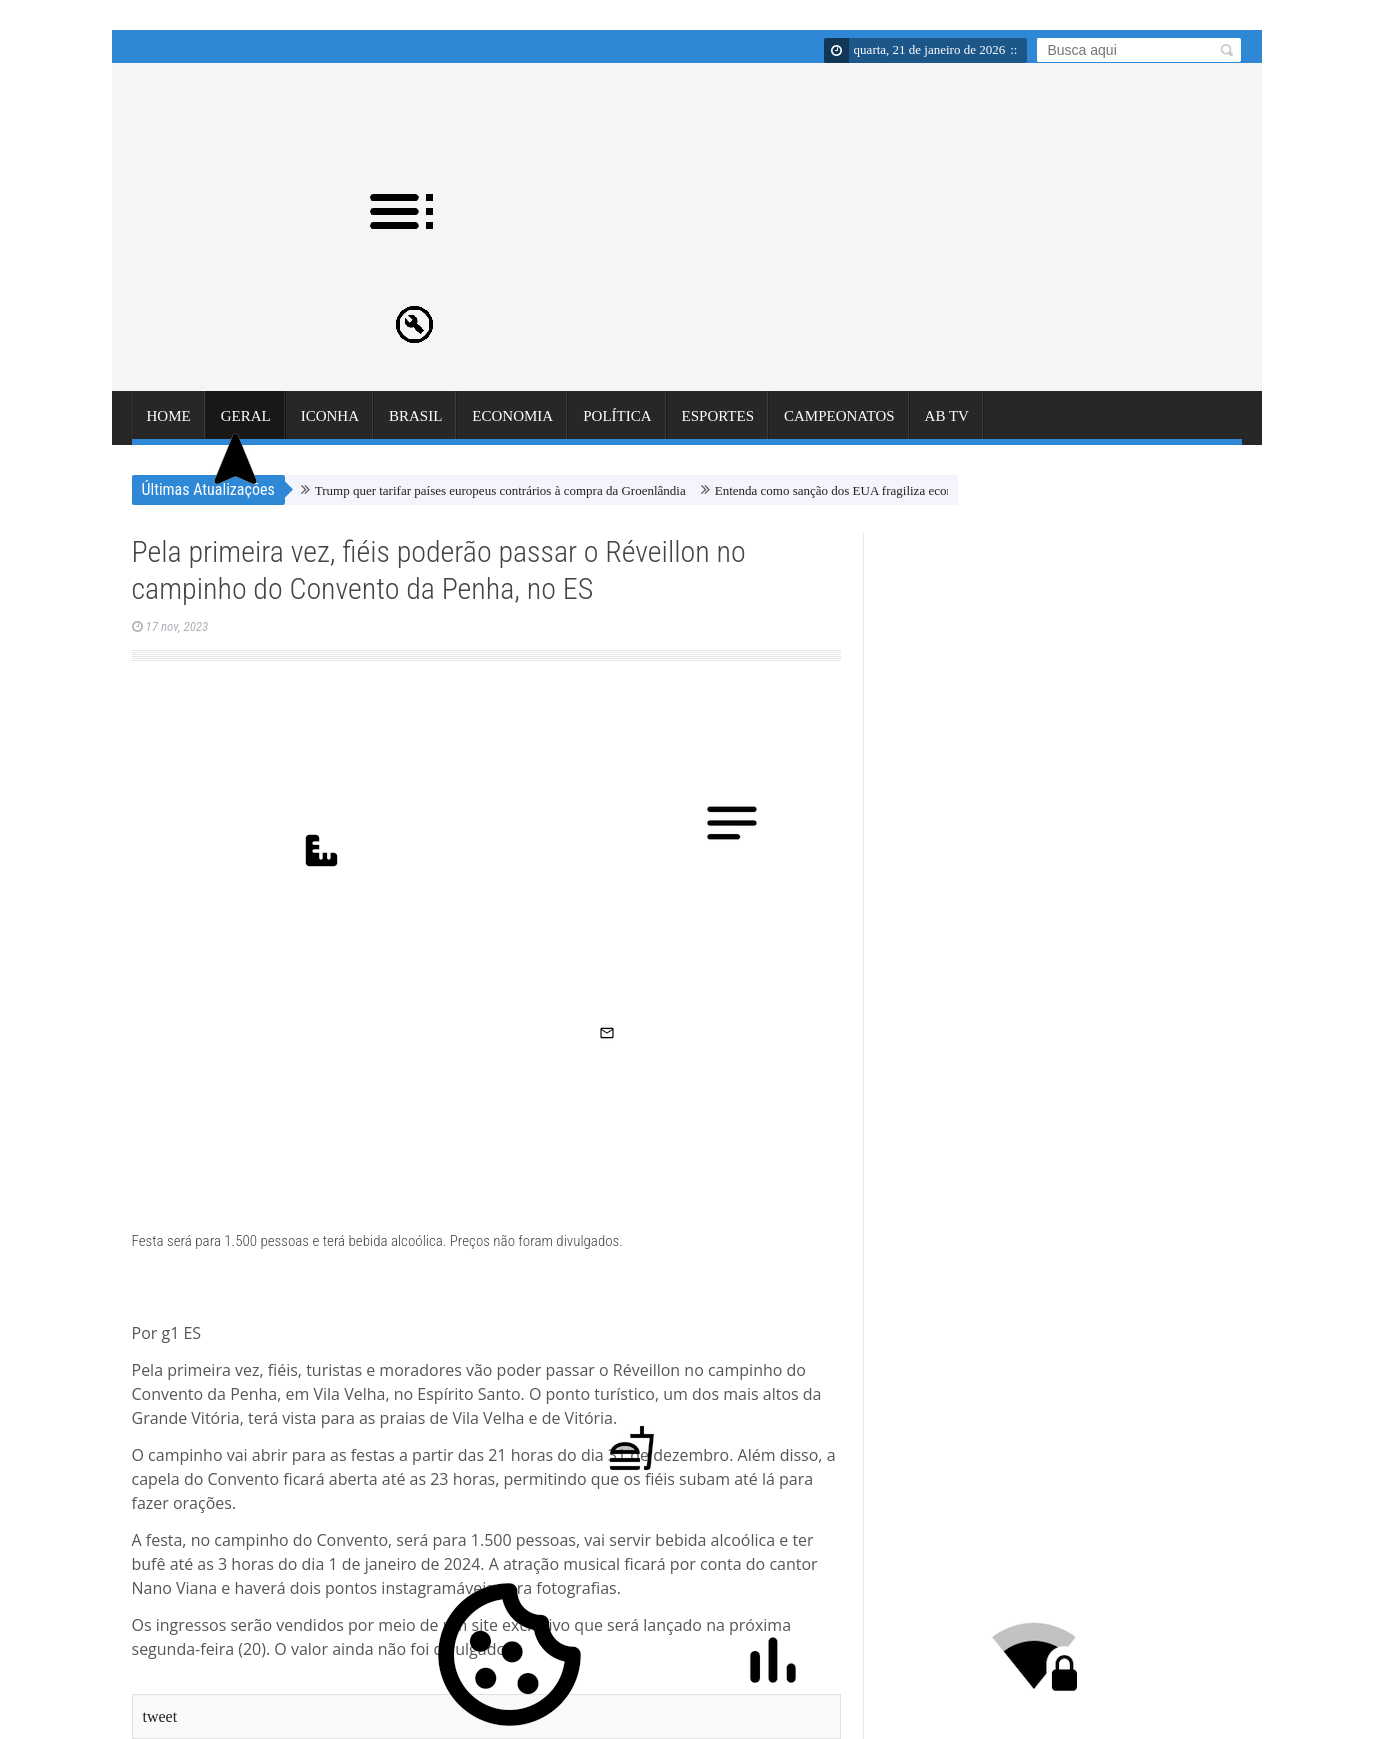 This screenshot has width=1373, height=1739. Describe the element at coordinates (773, 1660) in the screenshot. I see `view analytics or statistics` at that location.